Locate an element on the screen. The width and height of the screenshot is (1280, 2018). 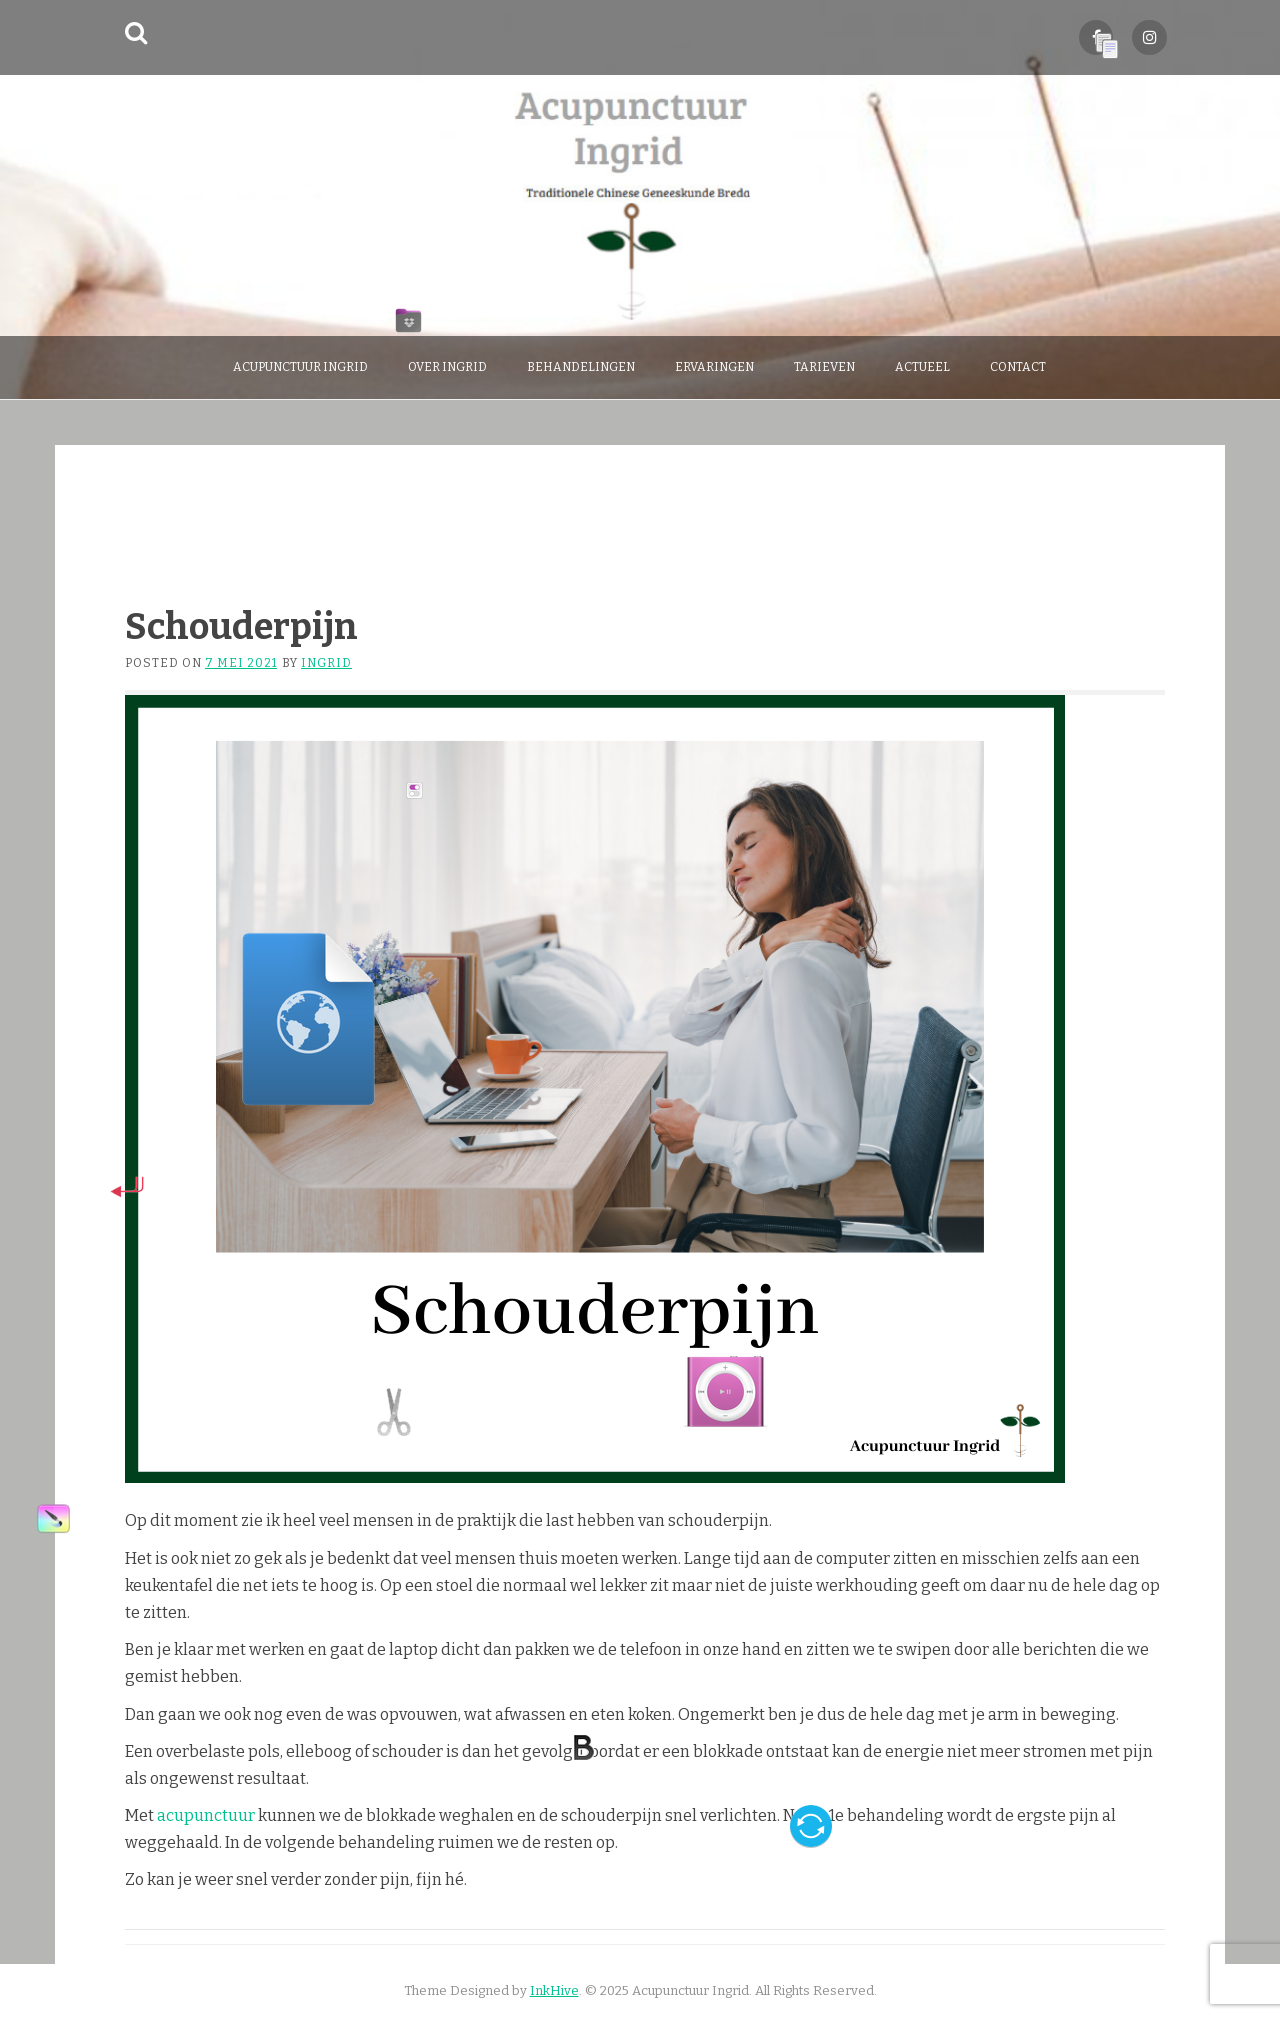
indicates syncing in progress is located at coordinates (811, 1826).